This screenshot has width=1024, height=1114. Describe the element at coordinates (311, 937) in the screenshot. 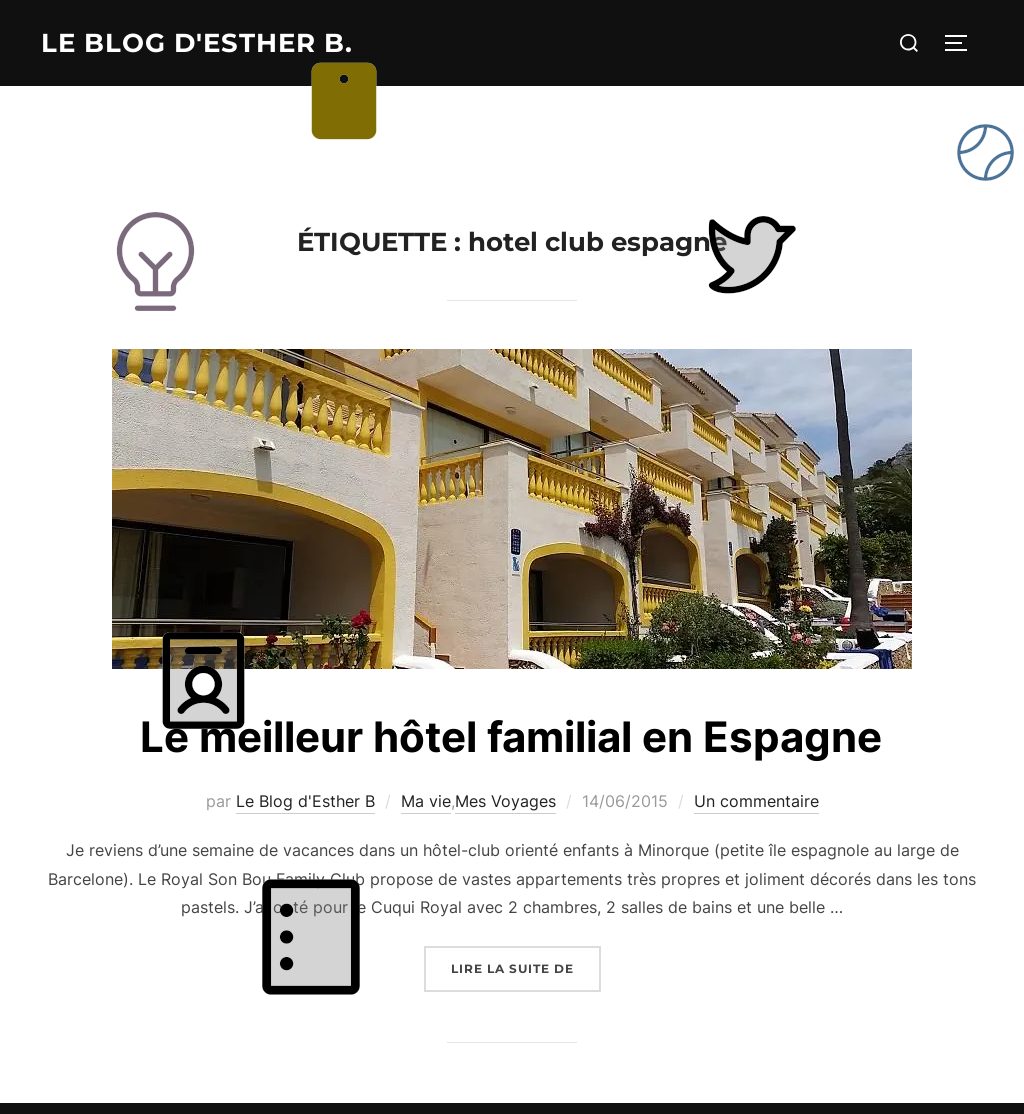

I see `view or manage screenplay files` at that location.